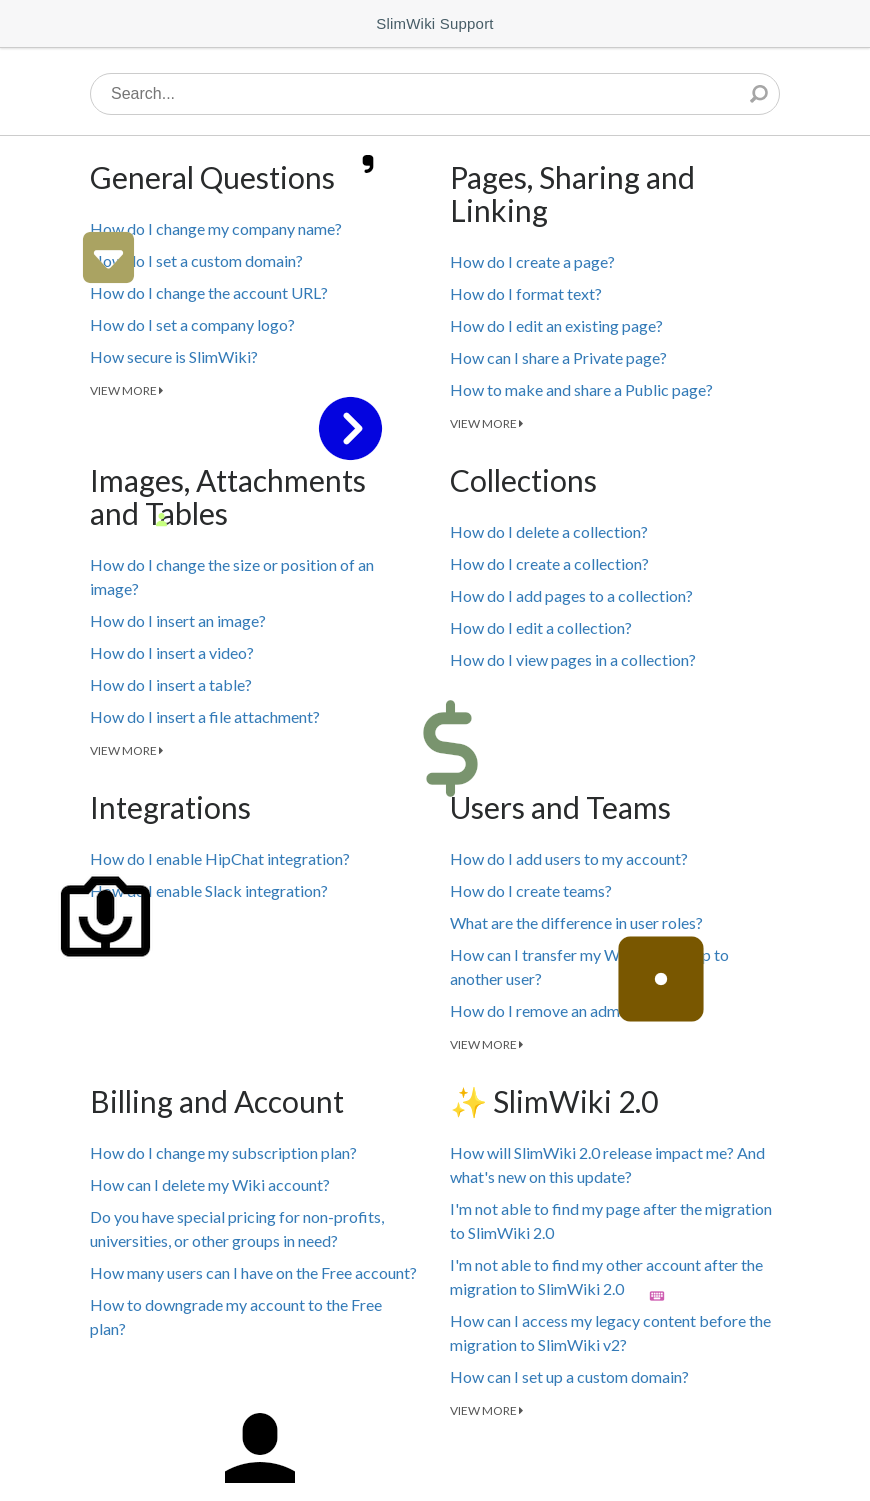  What do you see at coordinates (105, 916) in the screenshot?
I see `manage camera and microphone permissions` at bounding box center [105, 916].